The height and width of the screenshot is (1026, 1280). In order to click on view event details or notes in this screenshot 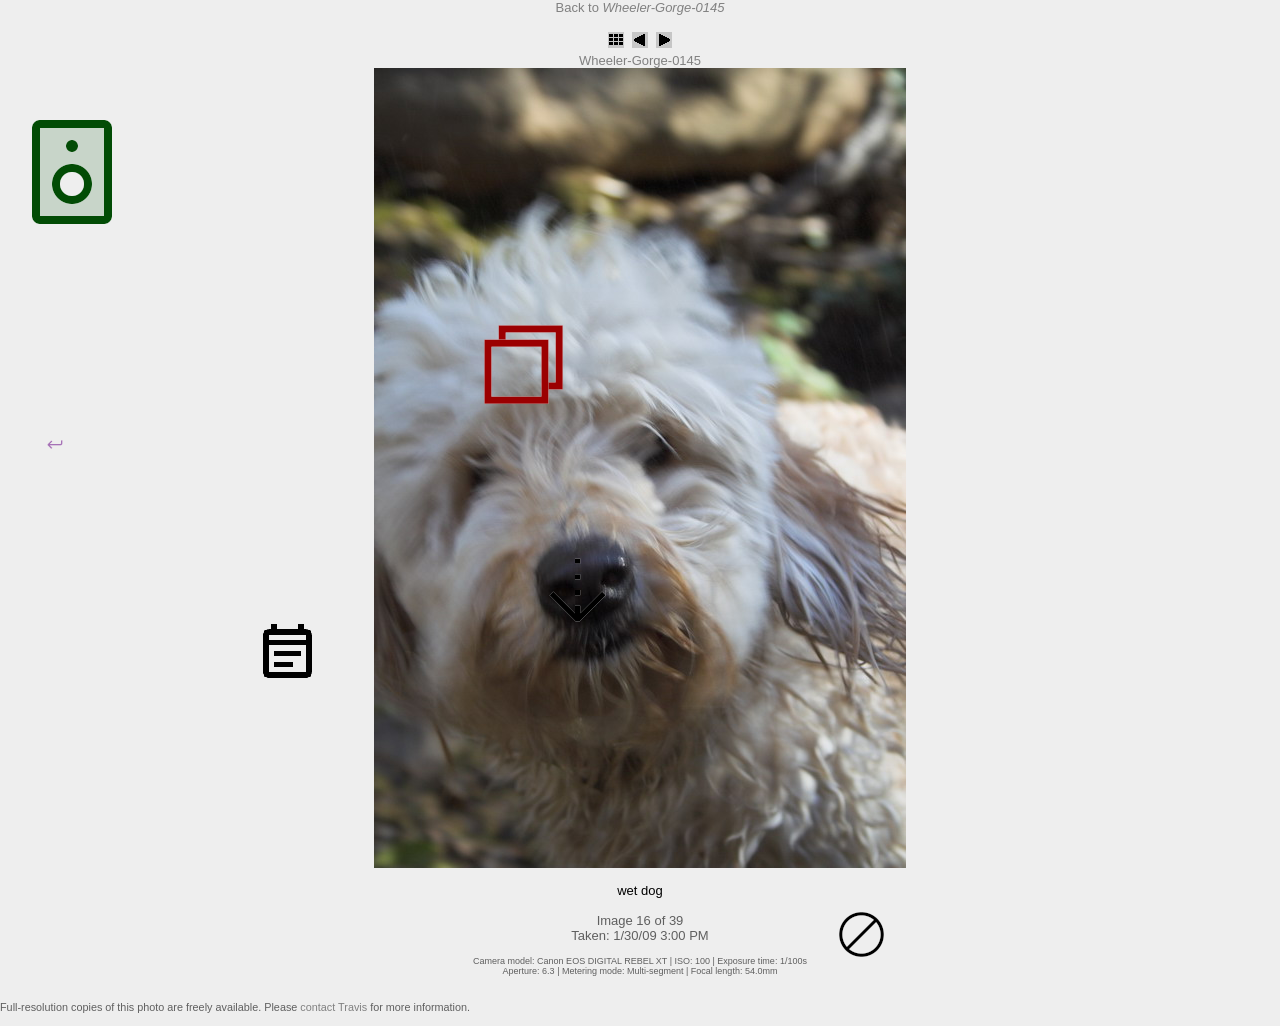, I will do `click(287, 653)`.